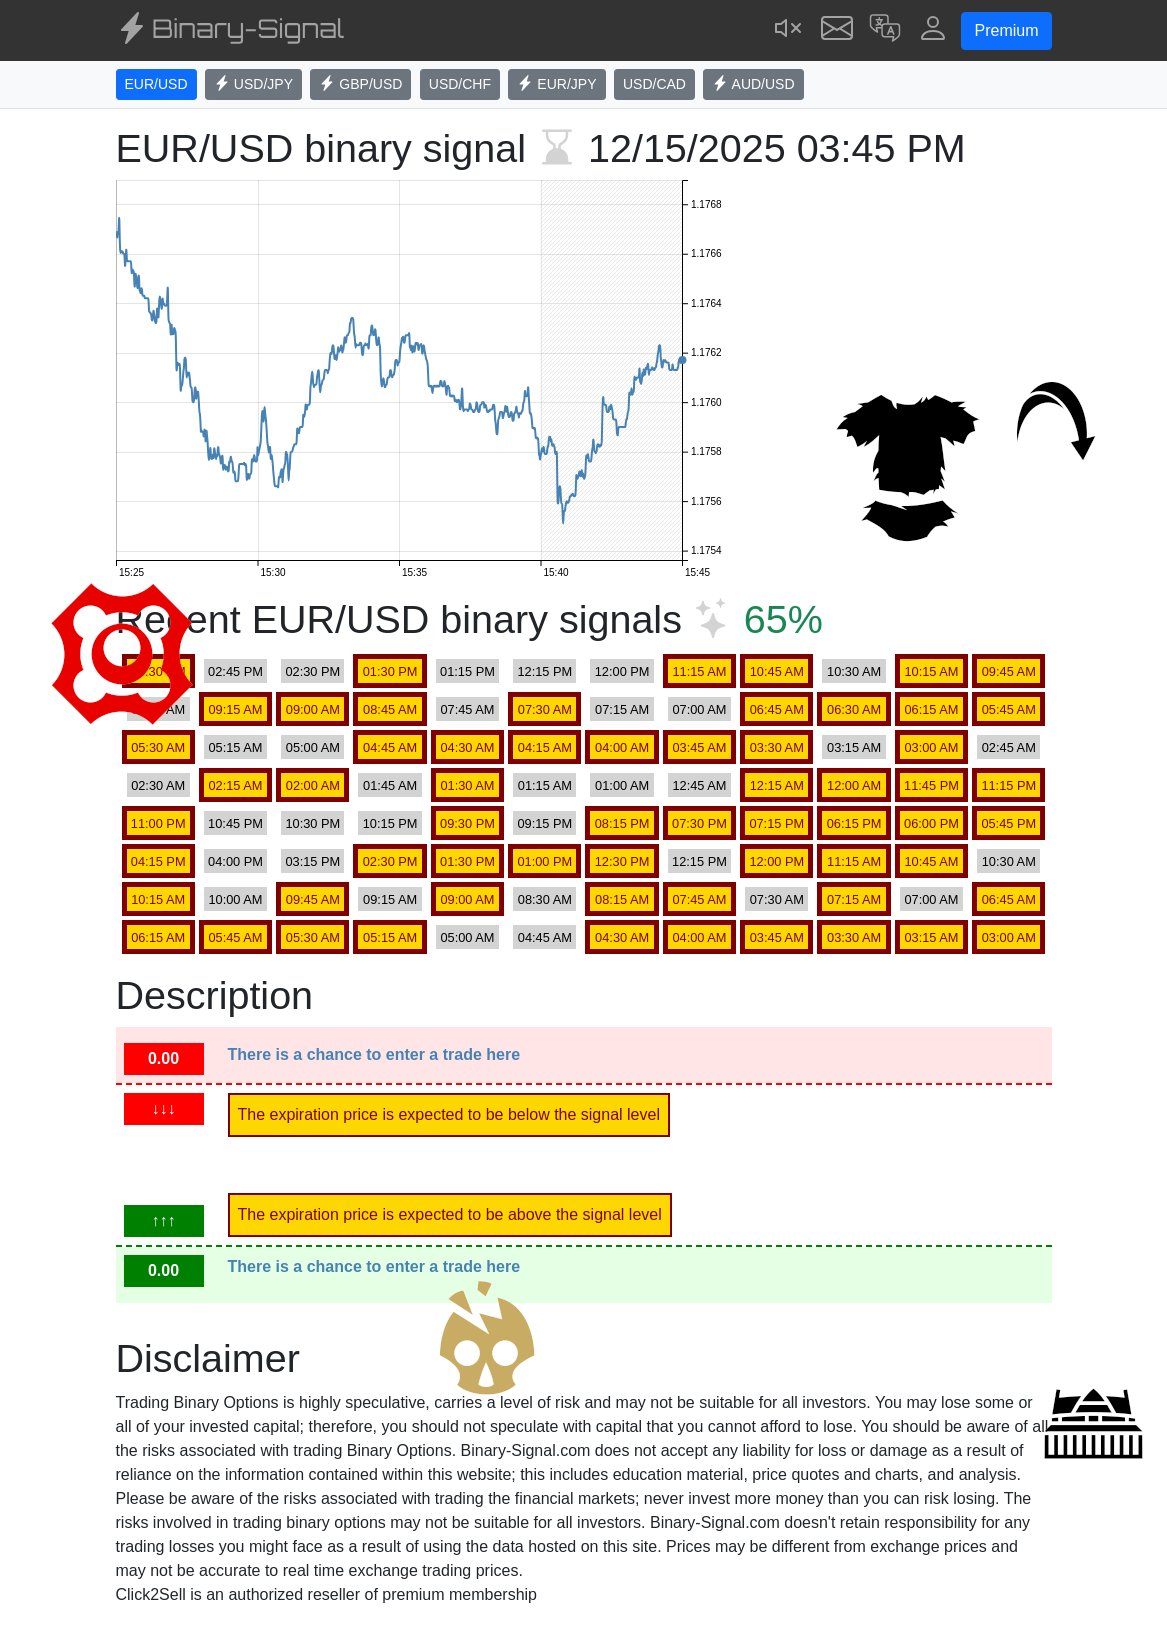 This screenshot has width=1167, height=1631. I want to click on indicates player death or game over state, so click(486, 1340).